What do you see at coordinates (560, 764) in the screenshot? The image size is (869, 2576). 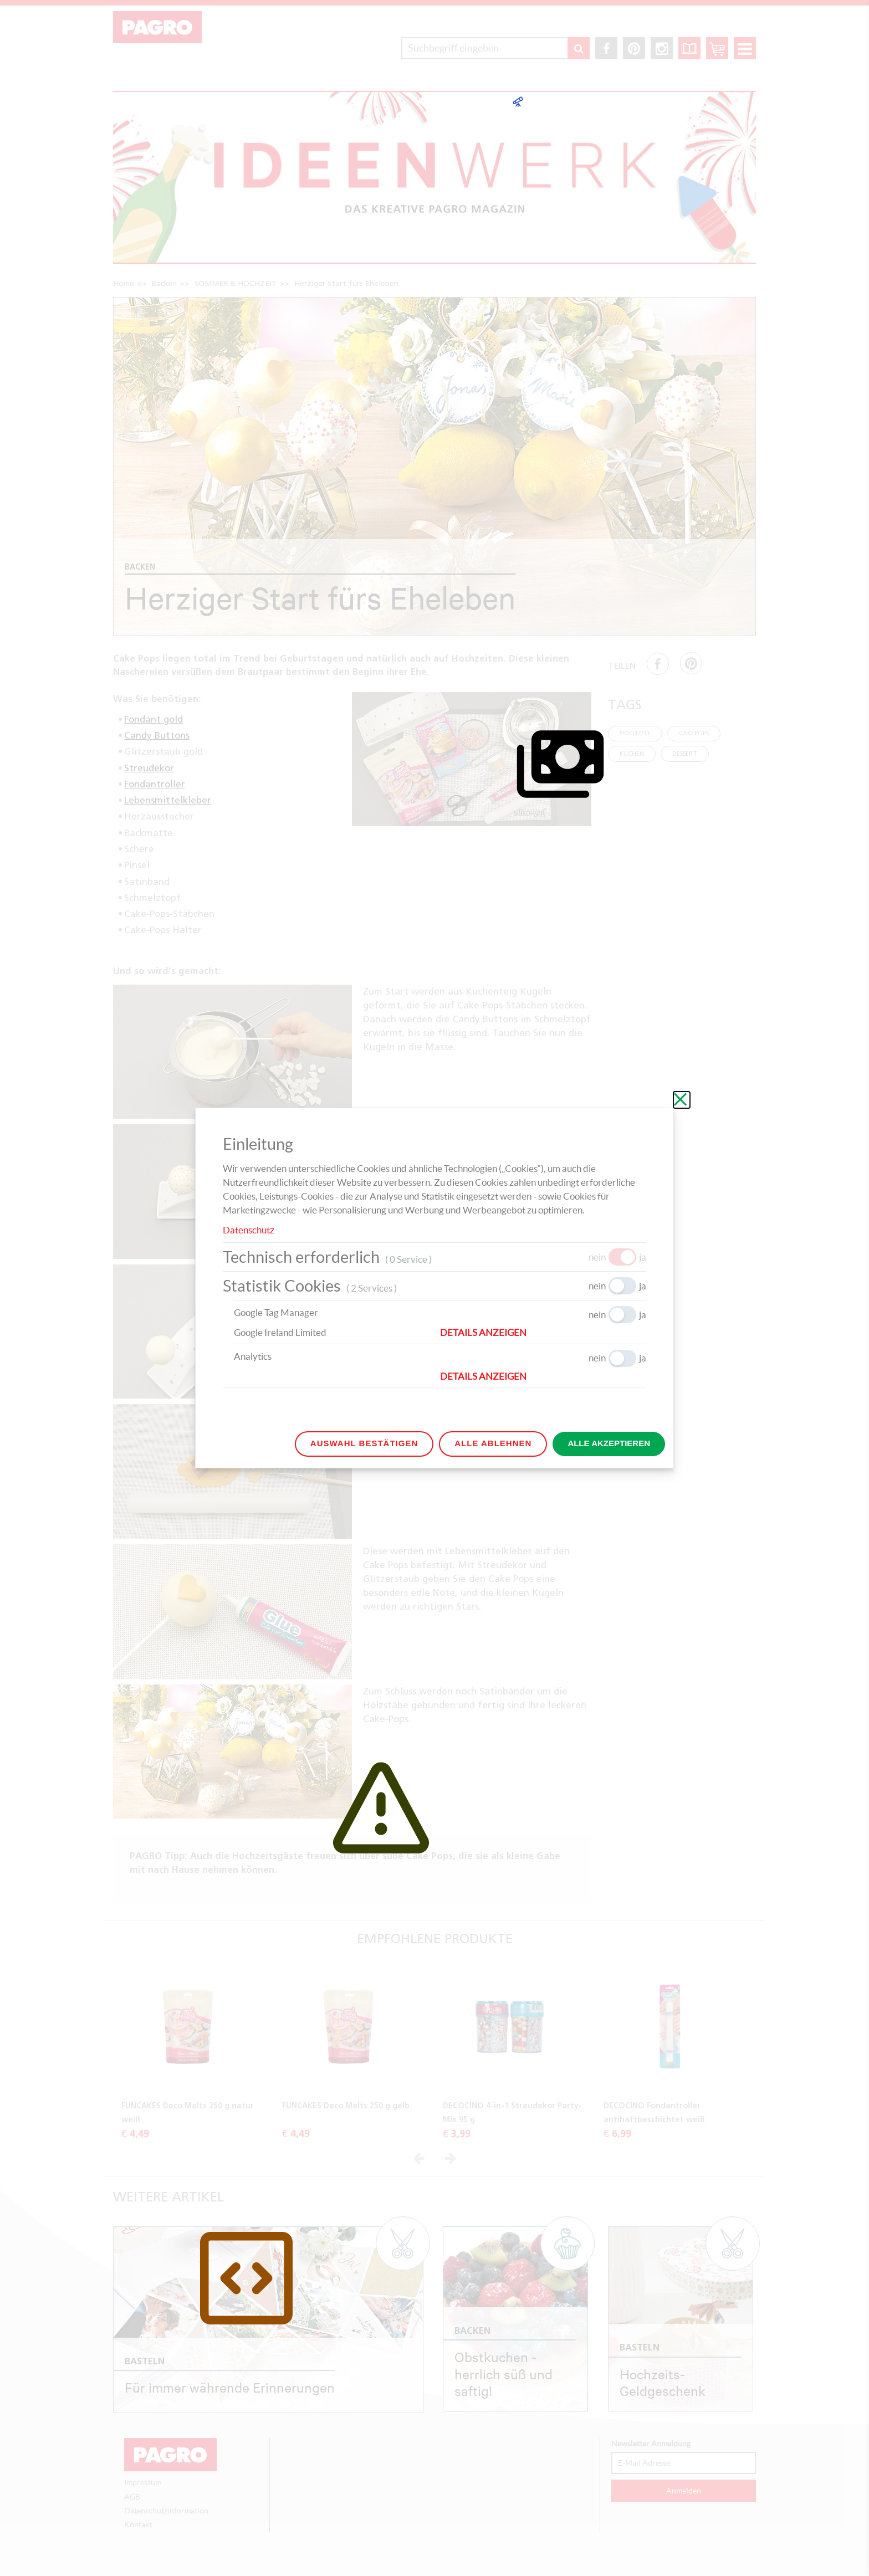 I see `view payment or billing information` at bounding box center [560, 764].